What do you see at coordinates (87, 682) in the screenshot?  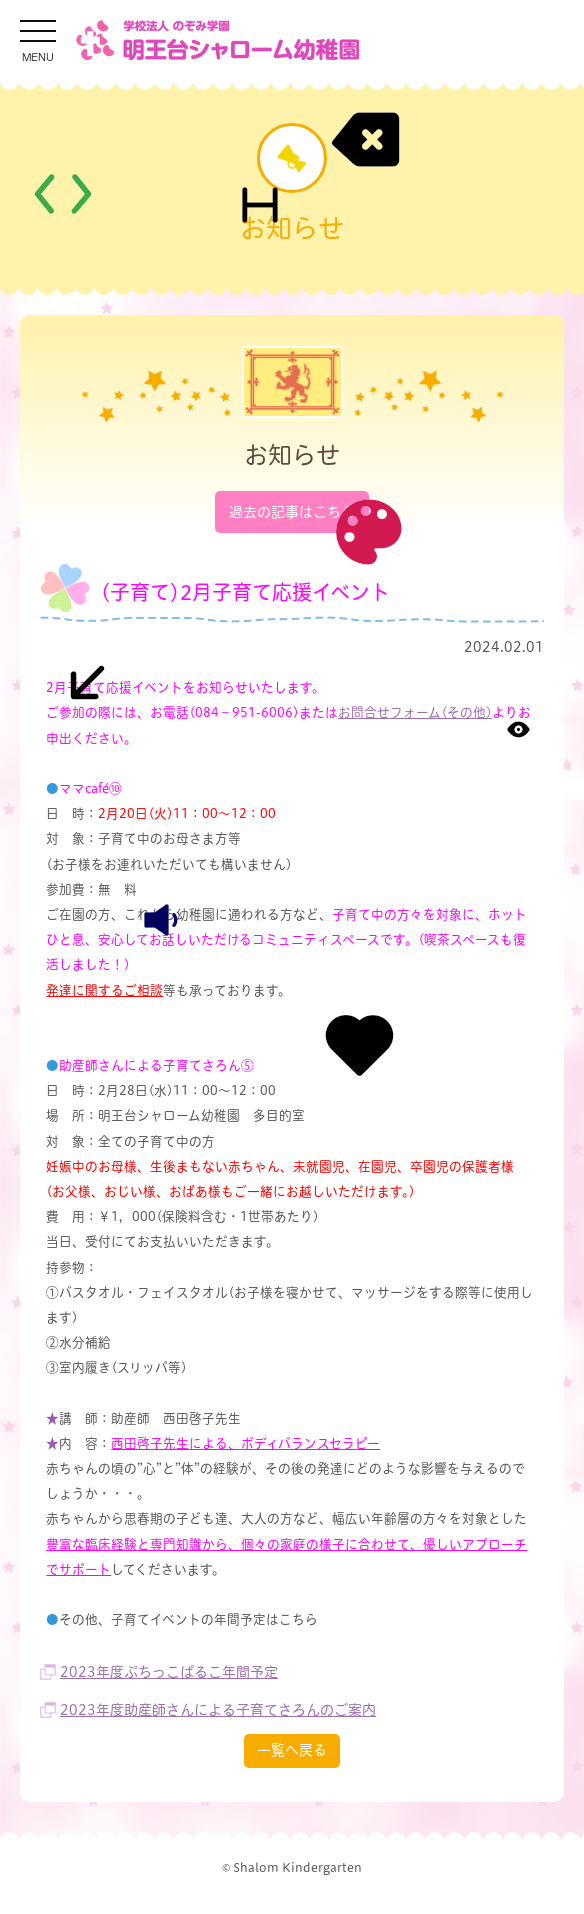 I see `collapse or minimize a panel` at bounding box center [87, 682].